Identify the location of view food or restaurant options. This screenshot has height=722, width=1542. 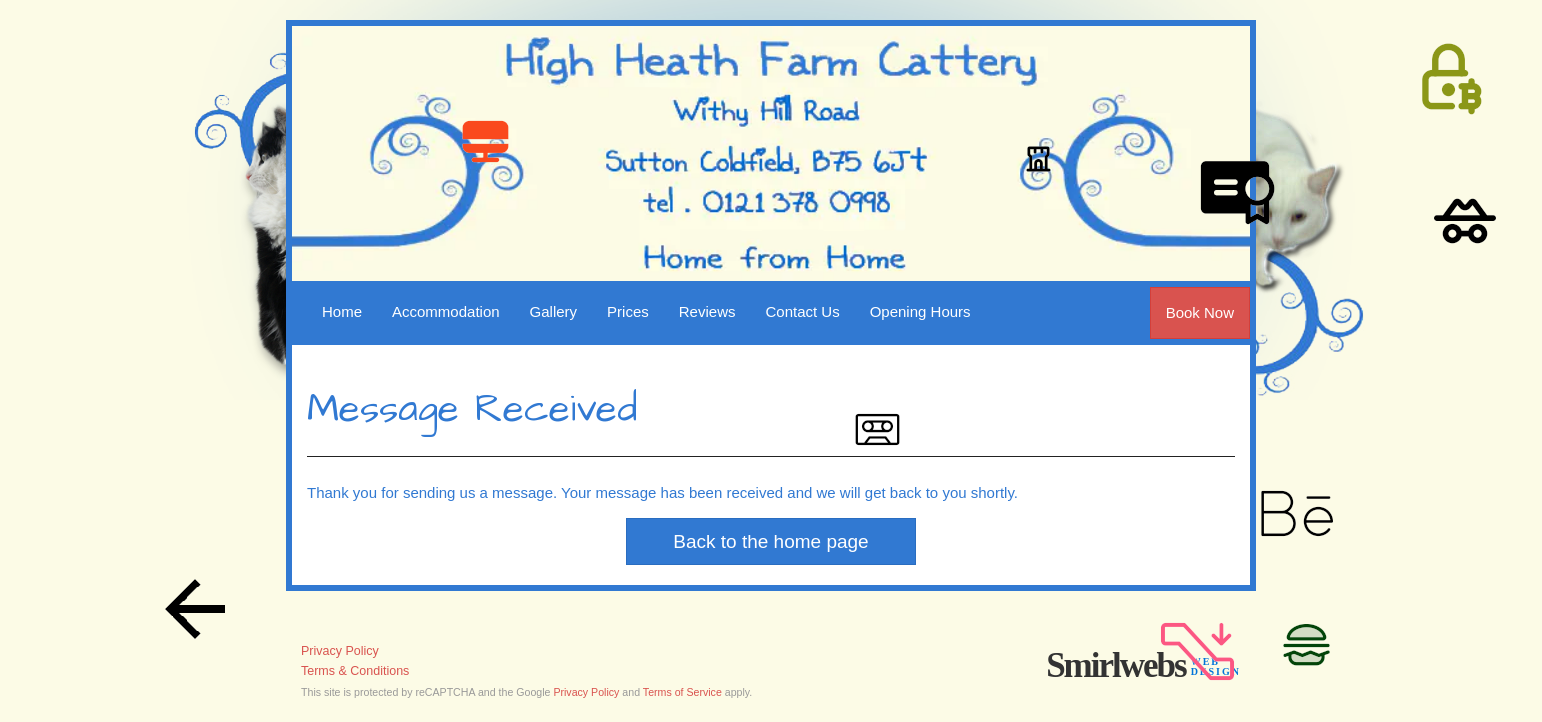
(1306, 645).